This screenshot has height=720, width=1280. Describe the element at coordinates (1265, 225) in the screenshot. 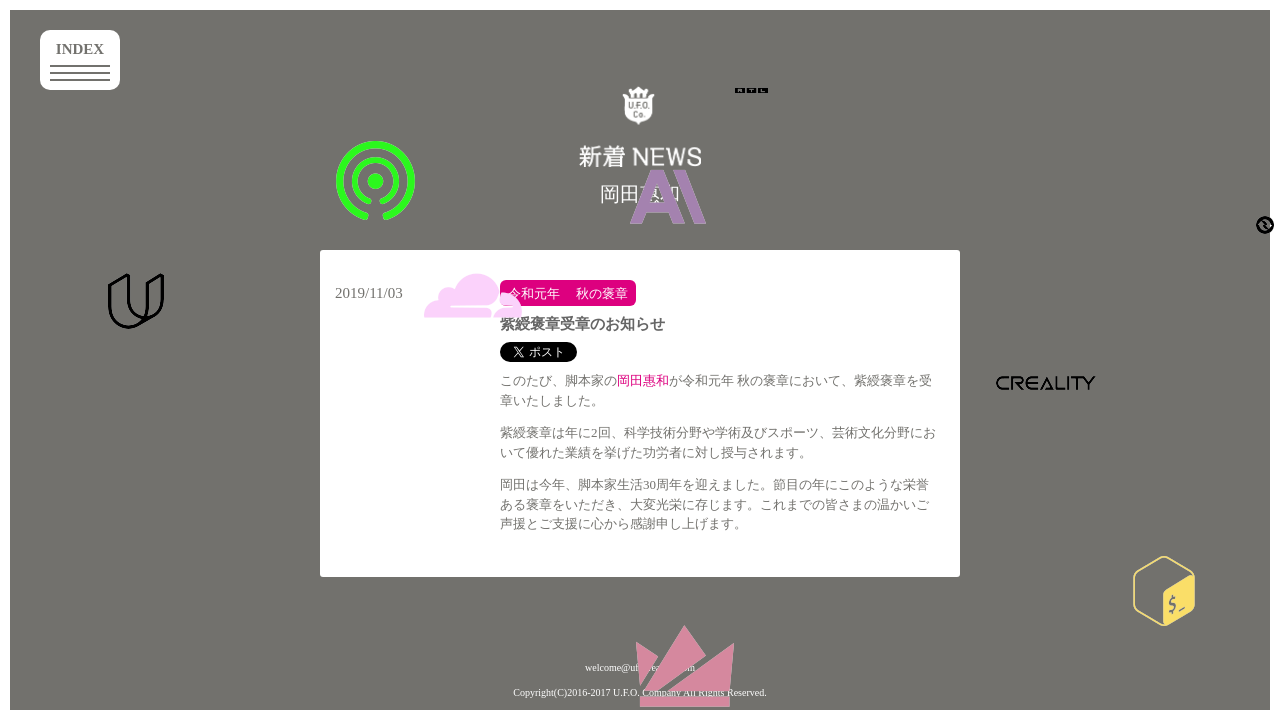

I see `open Convertio file conversion service` at that location.